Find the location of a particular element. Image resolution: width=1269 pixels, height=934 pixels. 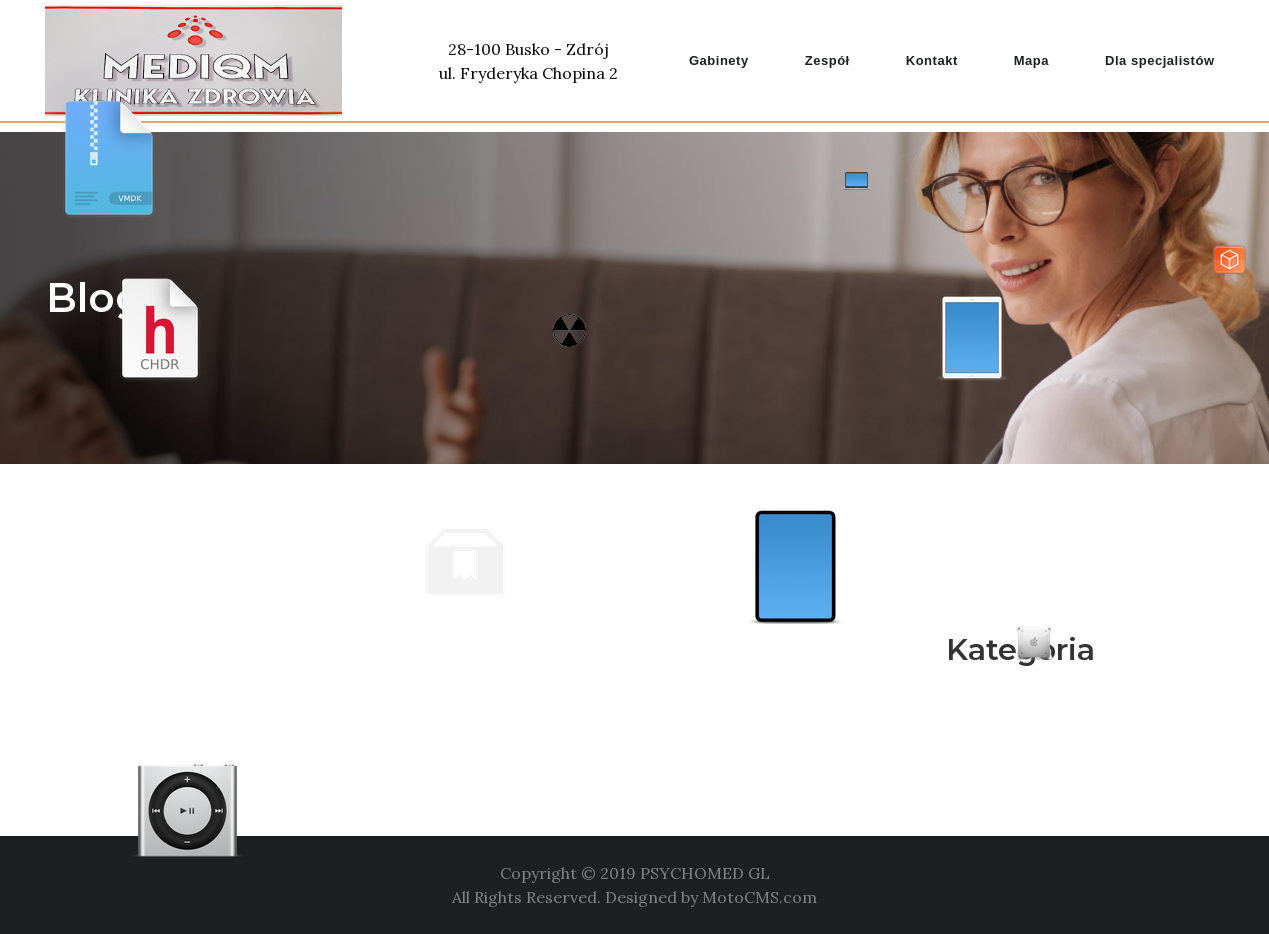

3ds format 3d model file is located at coordinates (1229, 258).